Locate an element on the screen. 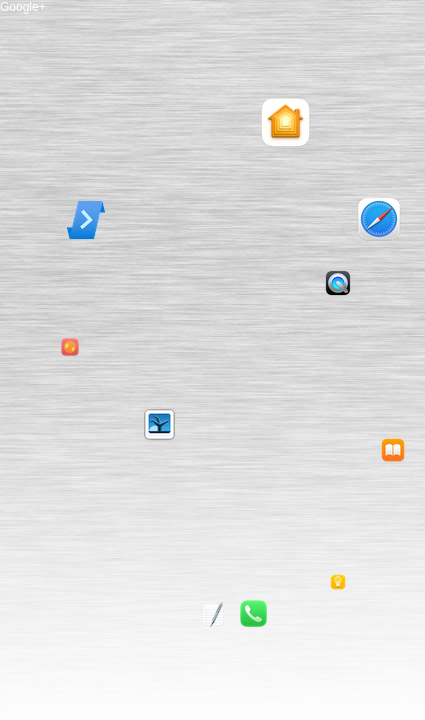  open the Apple Home app is located at coordinates (285, 122).